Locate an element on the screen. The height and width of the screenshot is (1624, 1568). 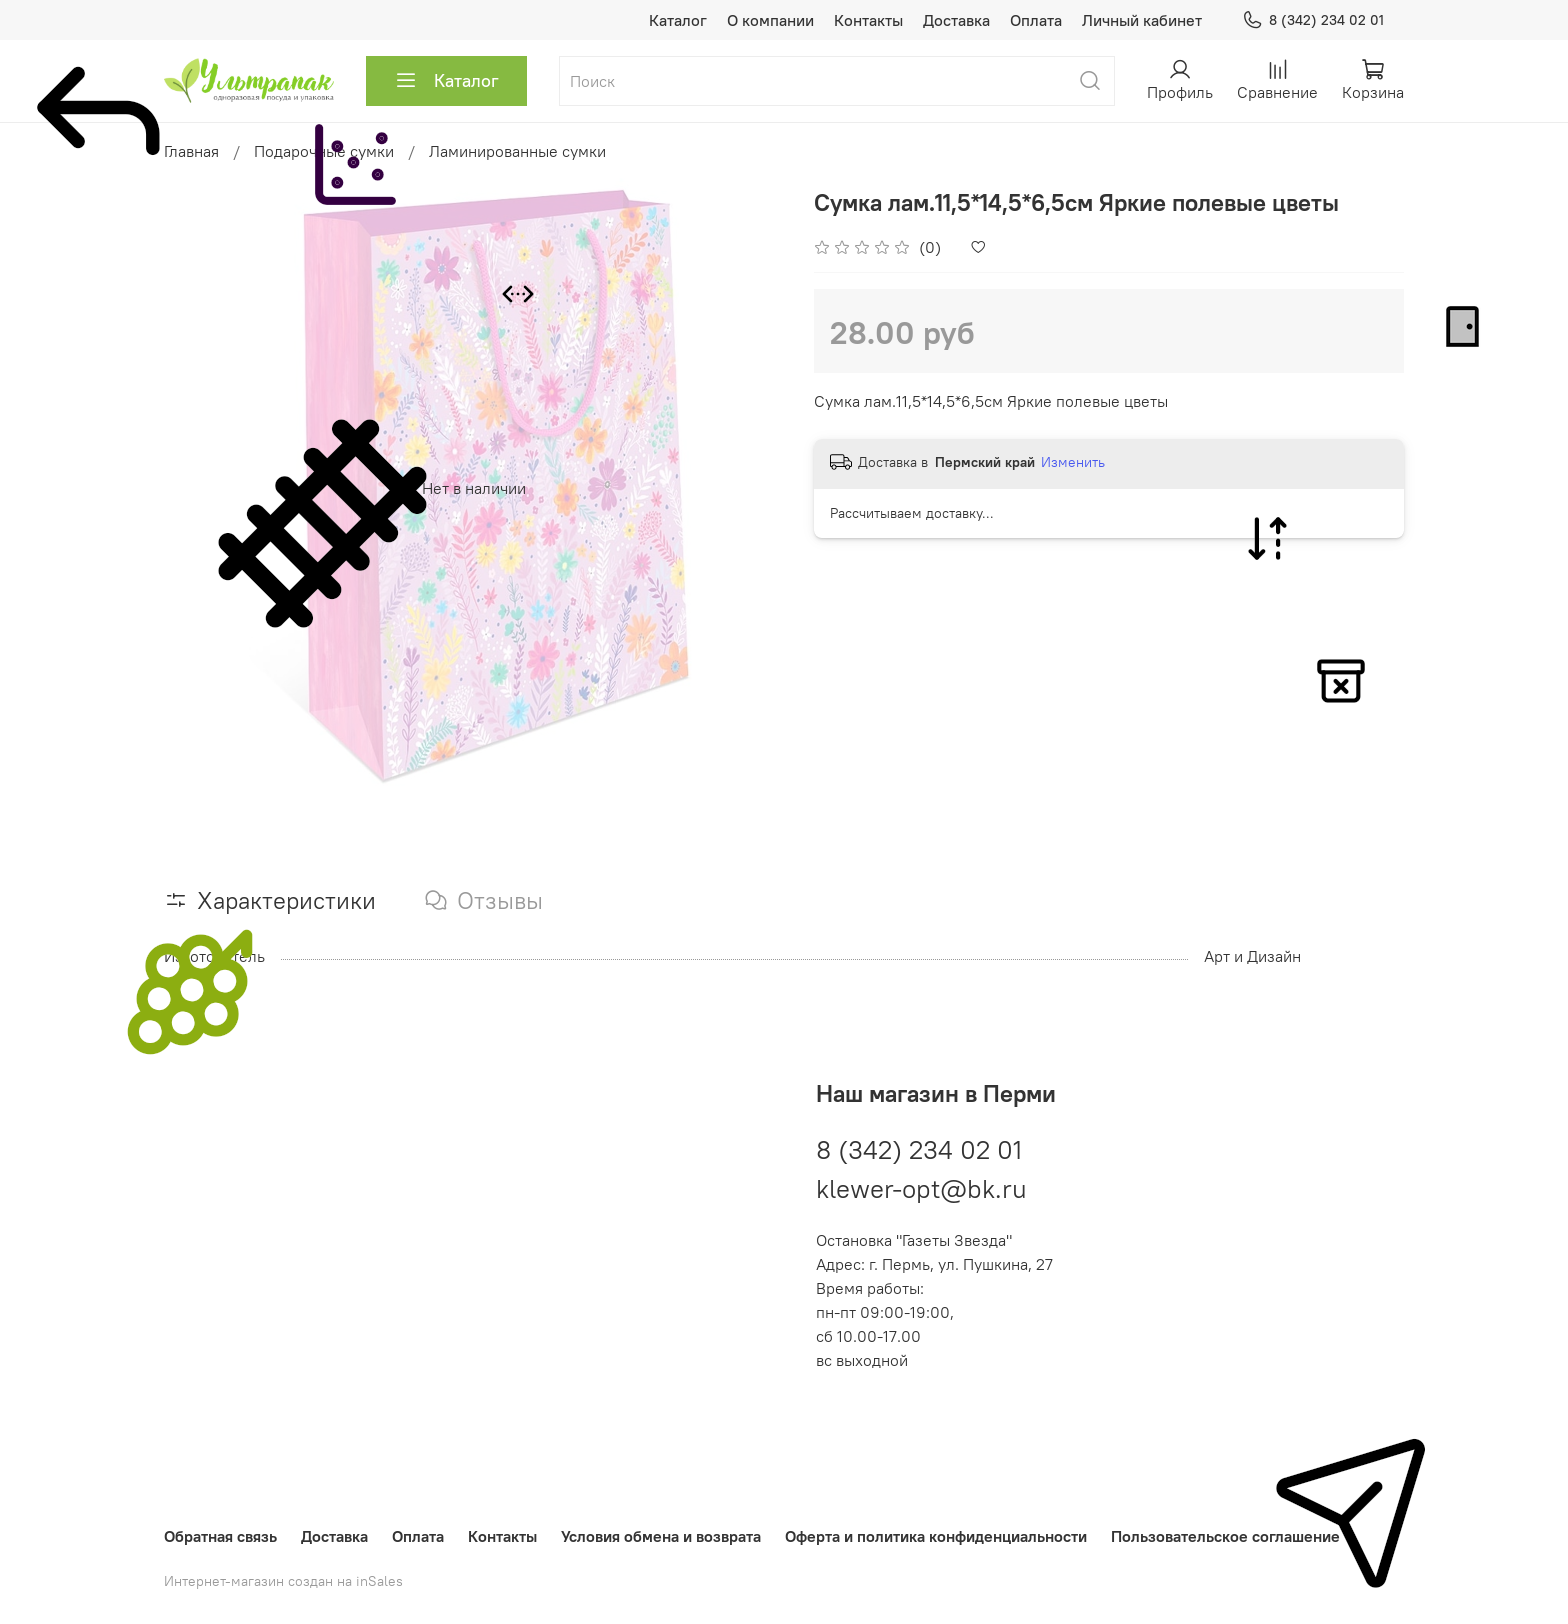
expand or collapse content horizontally is located at coordinates (518, 294).